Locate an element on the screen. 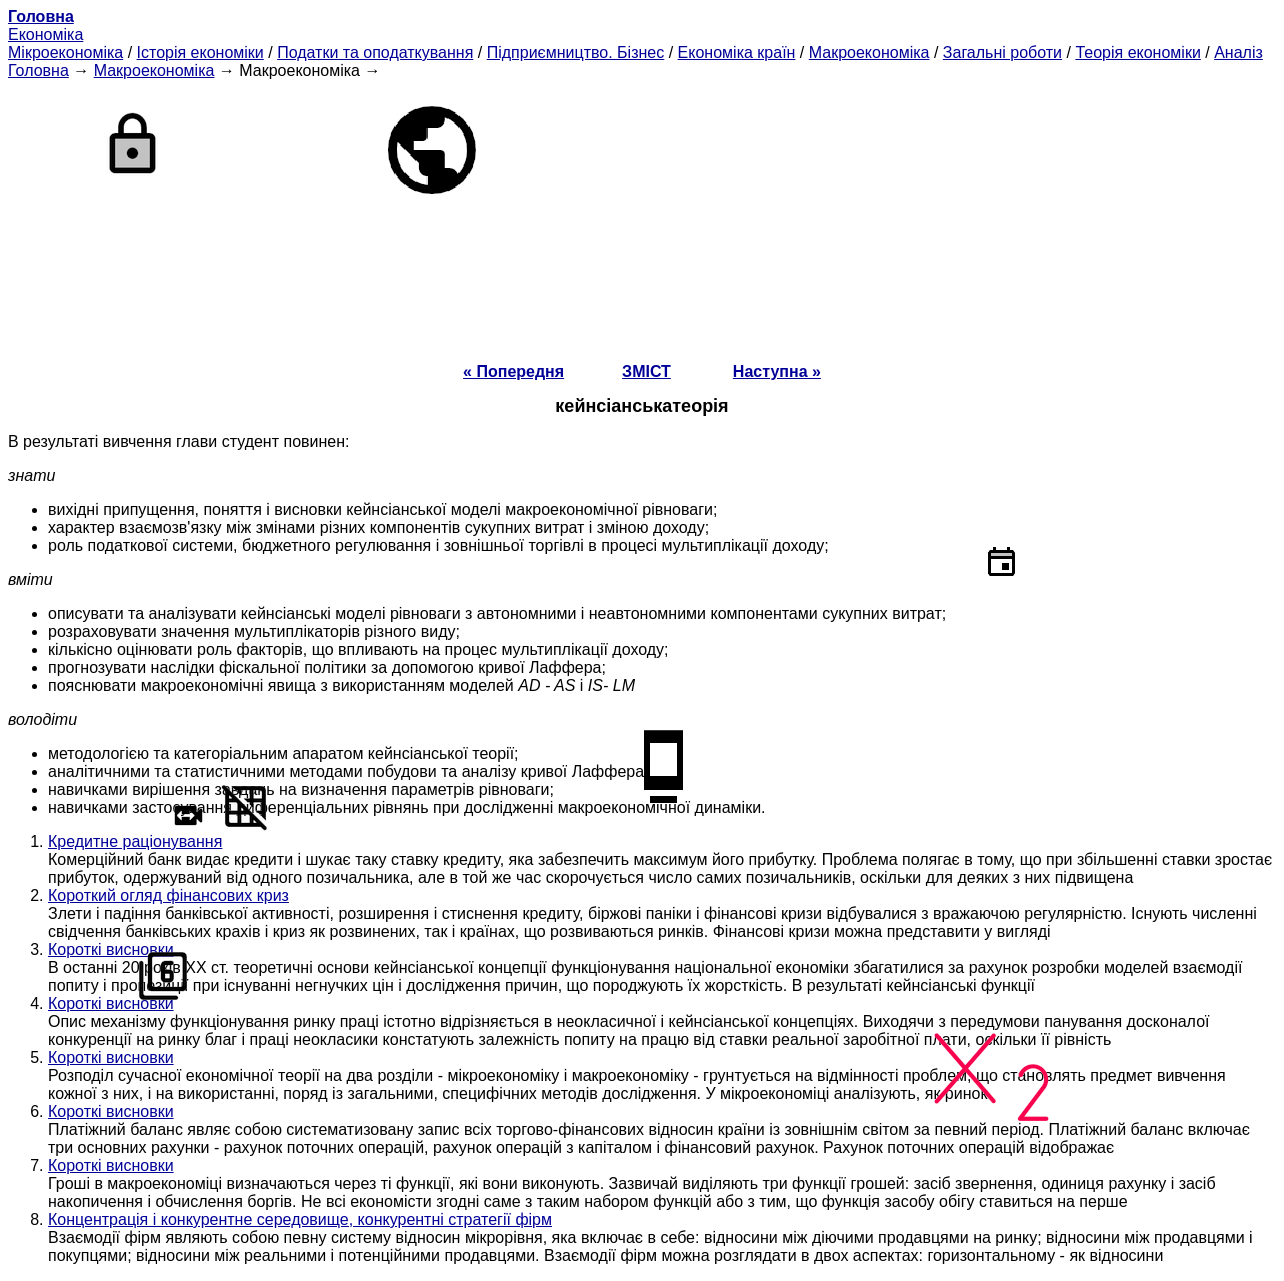 The height and width of the screenshot is (1281, 1284). format text as subscript is located at coordinates (985, 1075).